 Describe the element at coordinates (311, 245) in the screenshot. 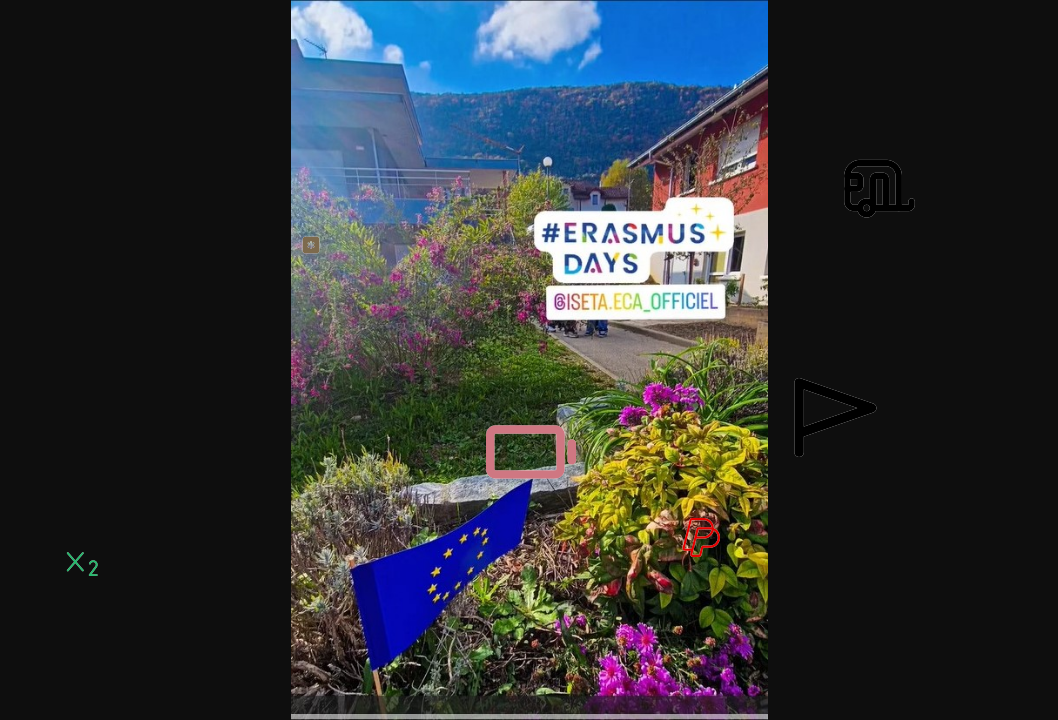

I see `indicates a required field in a form` at that location.